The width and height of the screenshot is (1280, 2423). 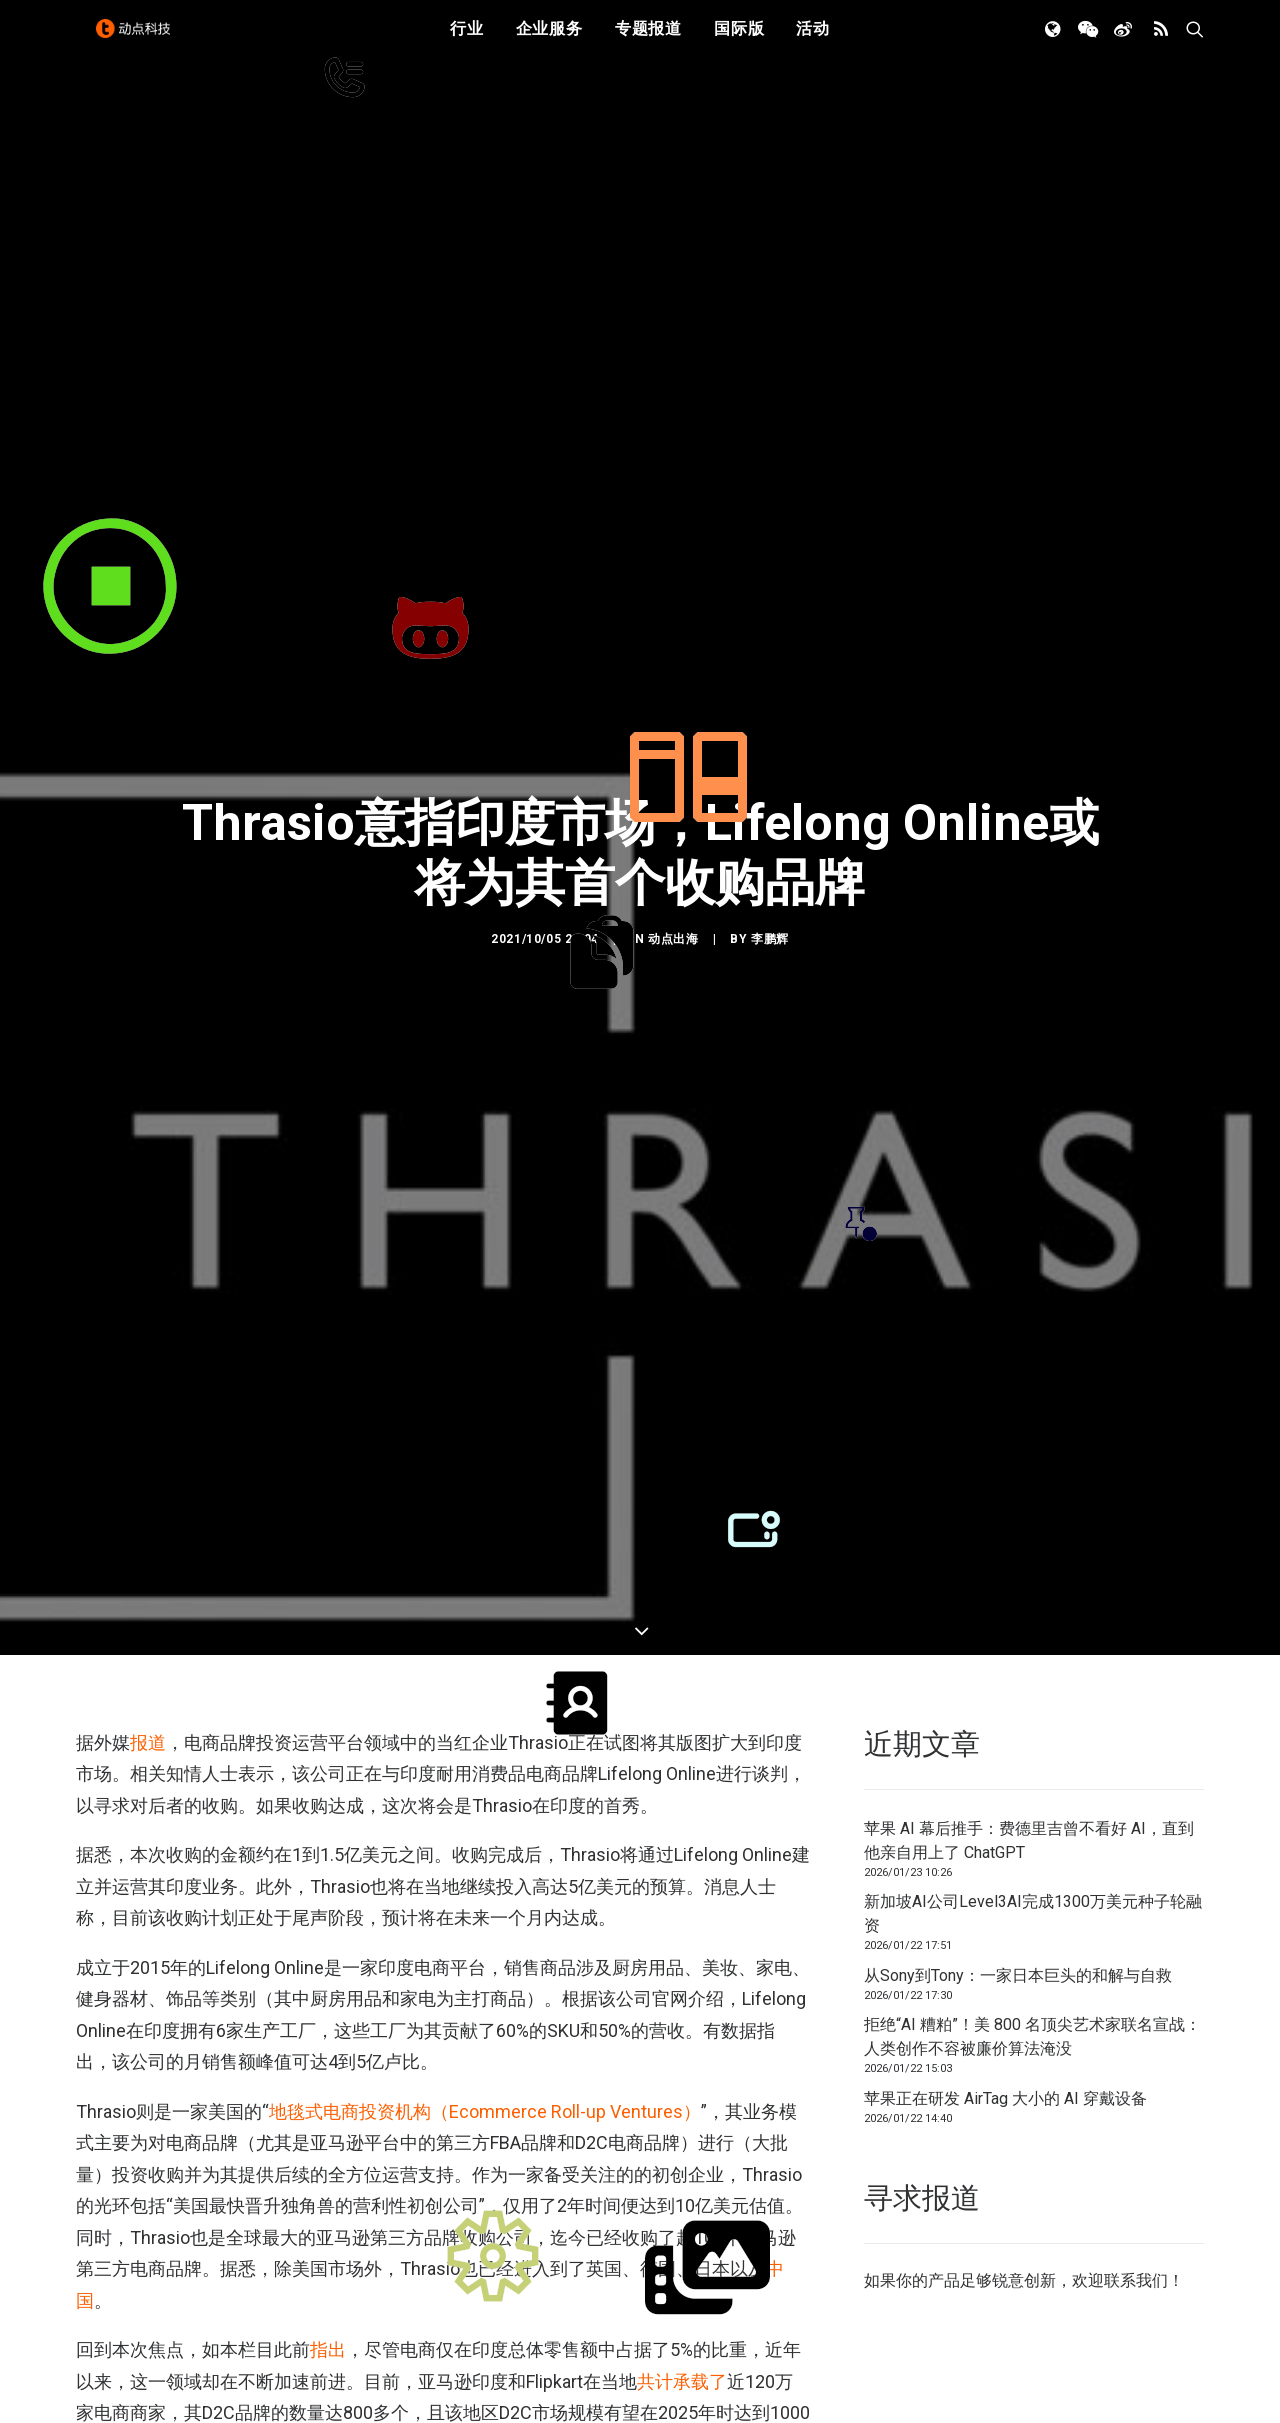 What do you see at coordinates (857, 1221) in the screenshot?
I see `pinned file with unsaved changes` at bounding box center [857, 1221].